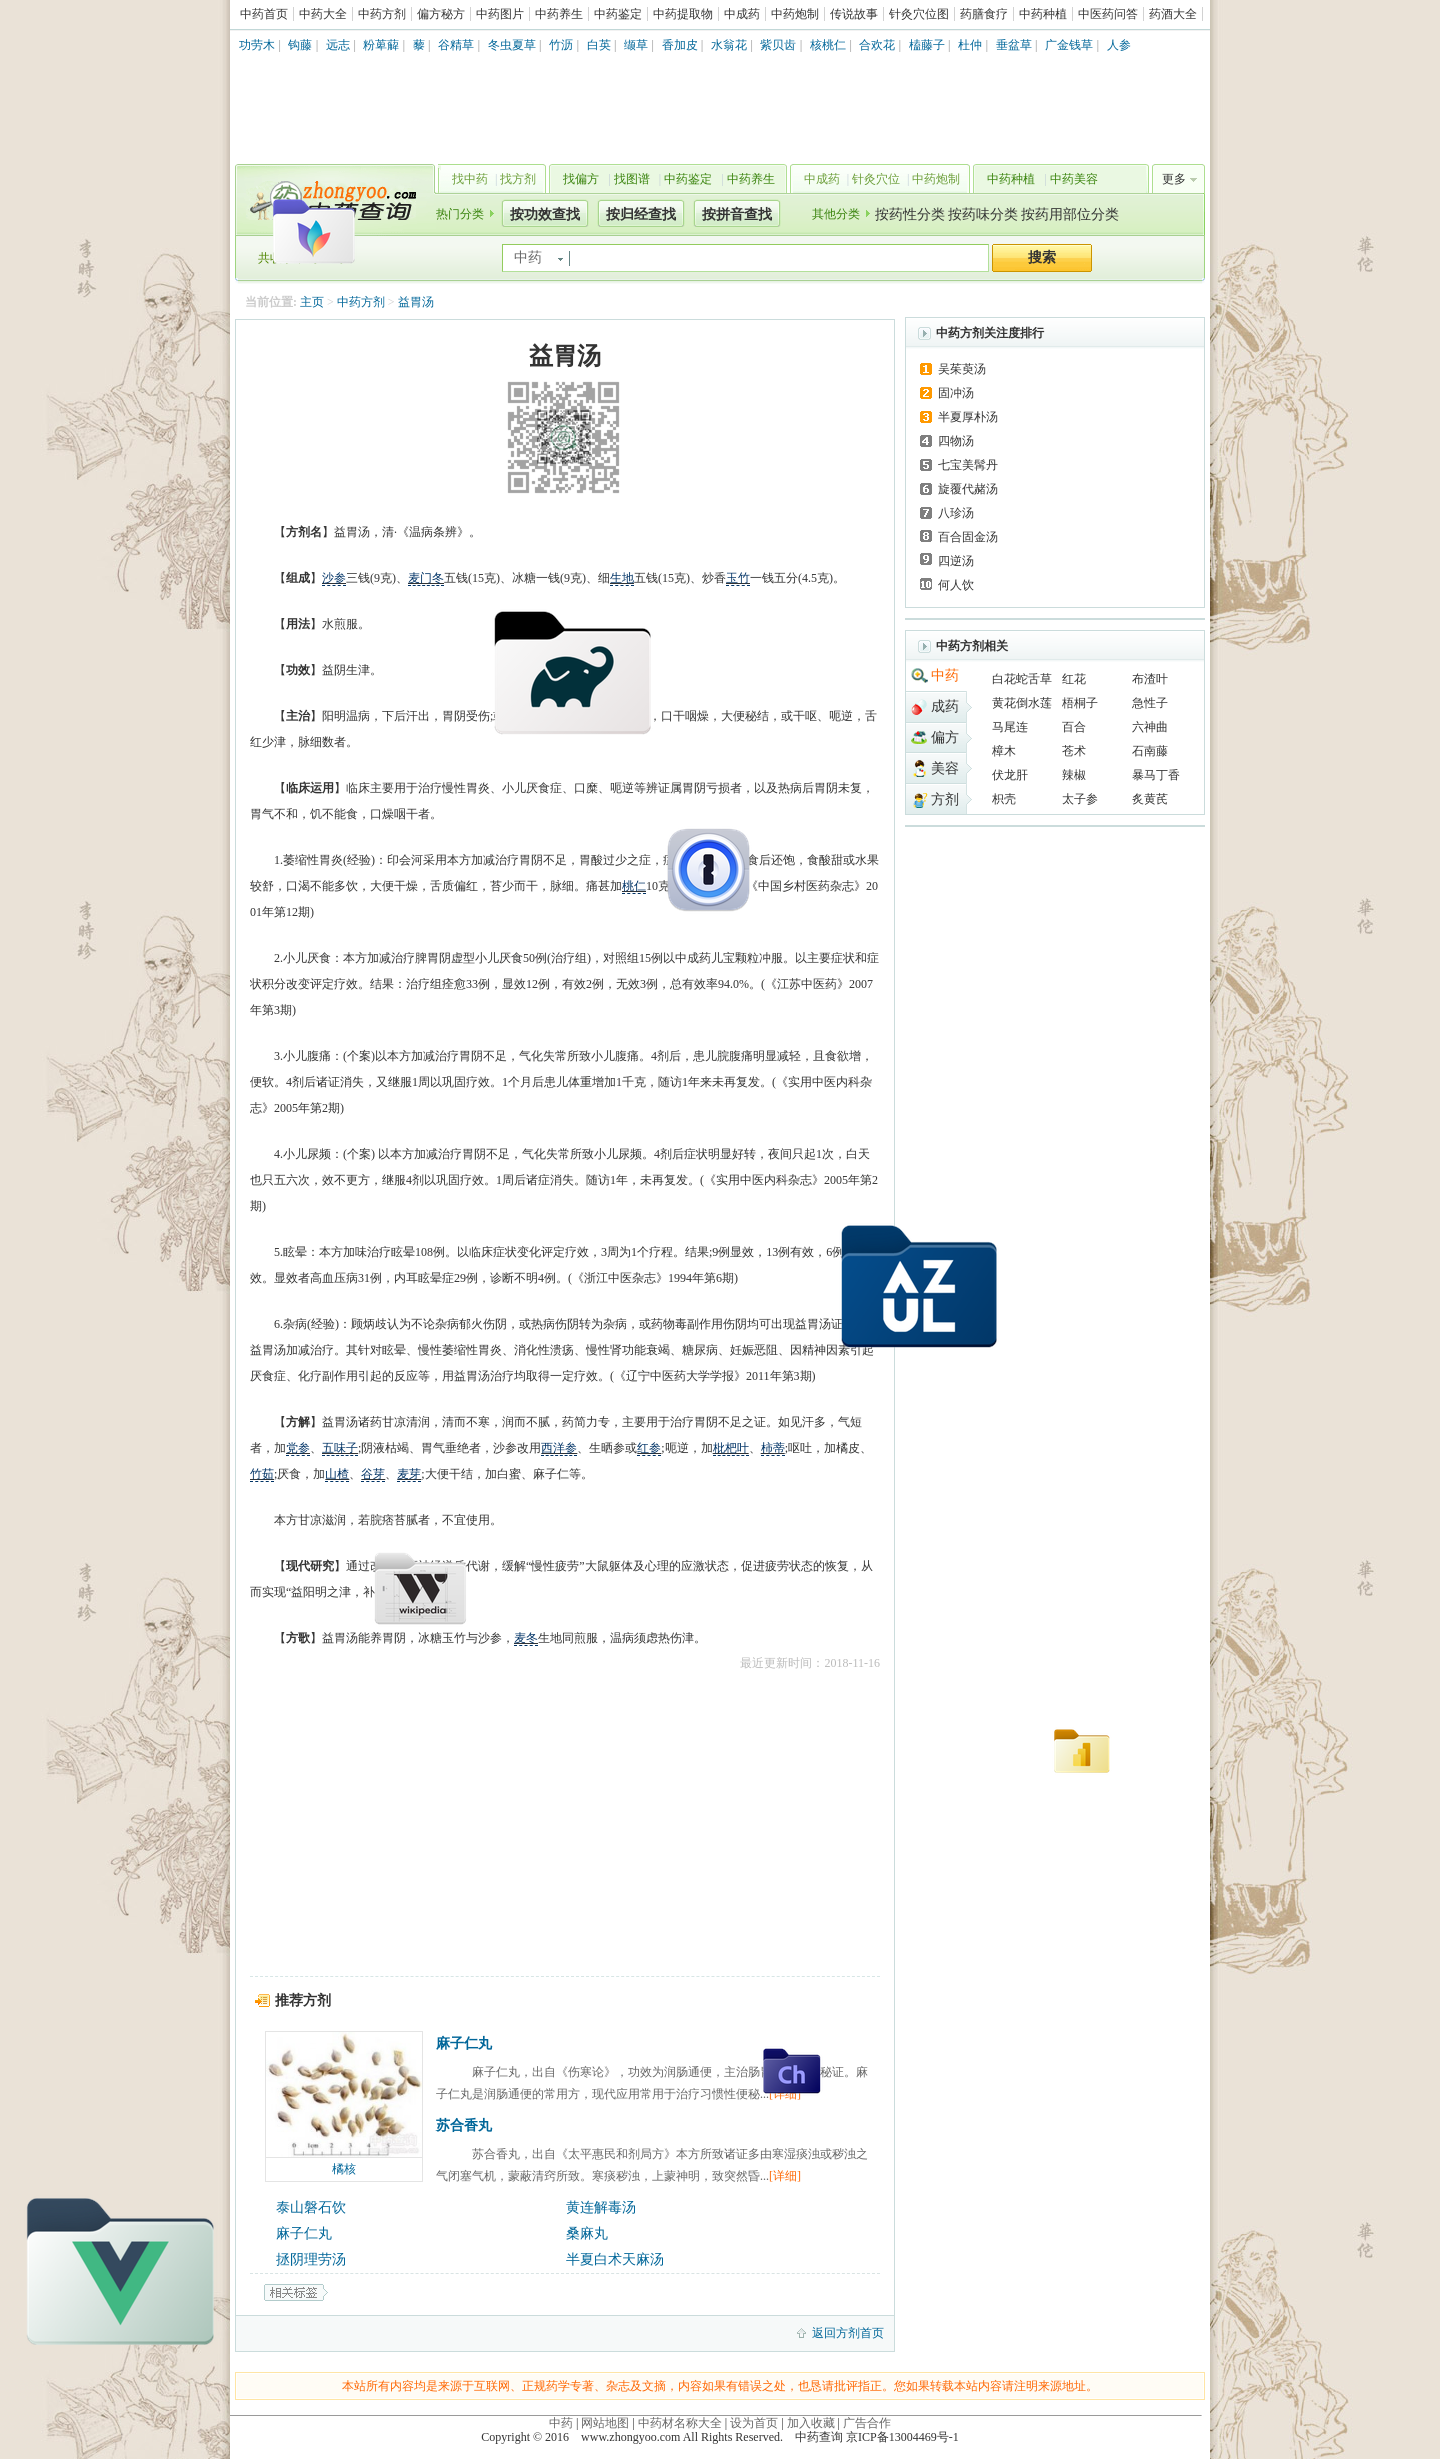 The width and height of the screenshot is (1440, 2459). What do you see at coordinates (420, 1591) in the screenshot?
I see `open folder containing saved wikipedia articles` at bounding box center [420, 1591].